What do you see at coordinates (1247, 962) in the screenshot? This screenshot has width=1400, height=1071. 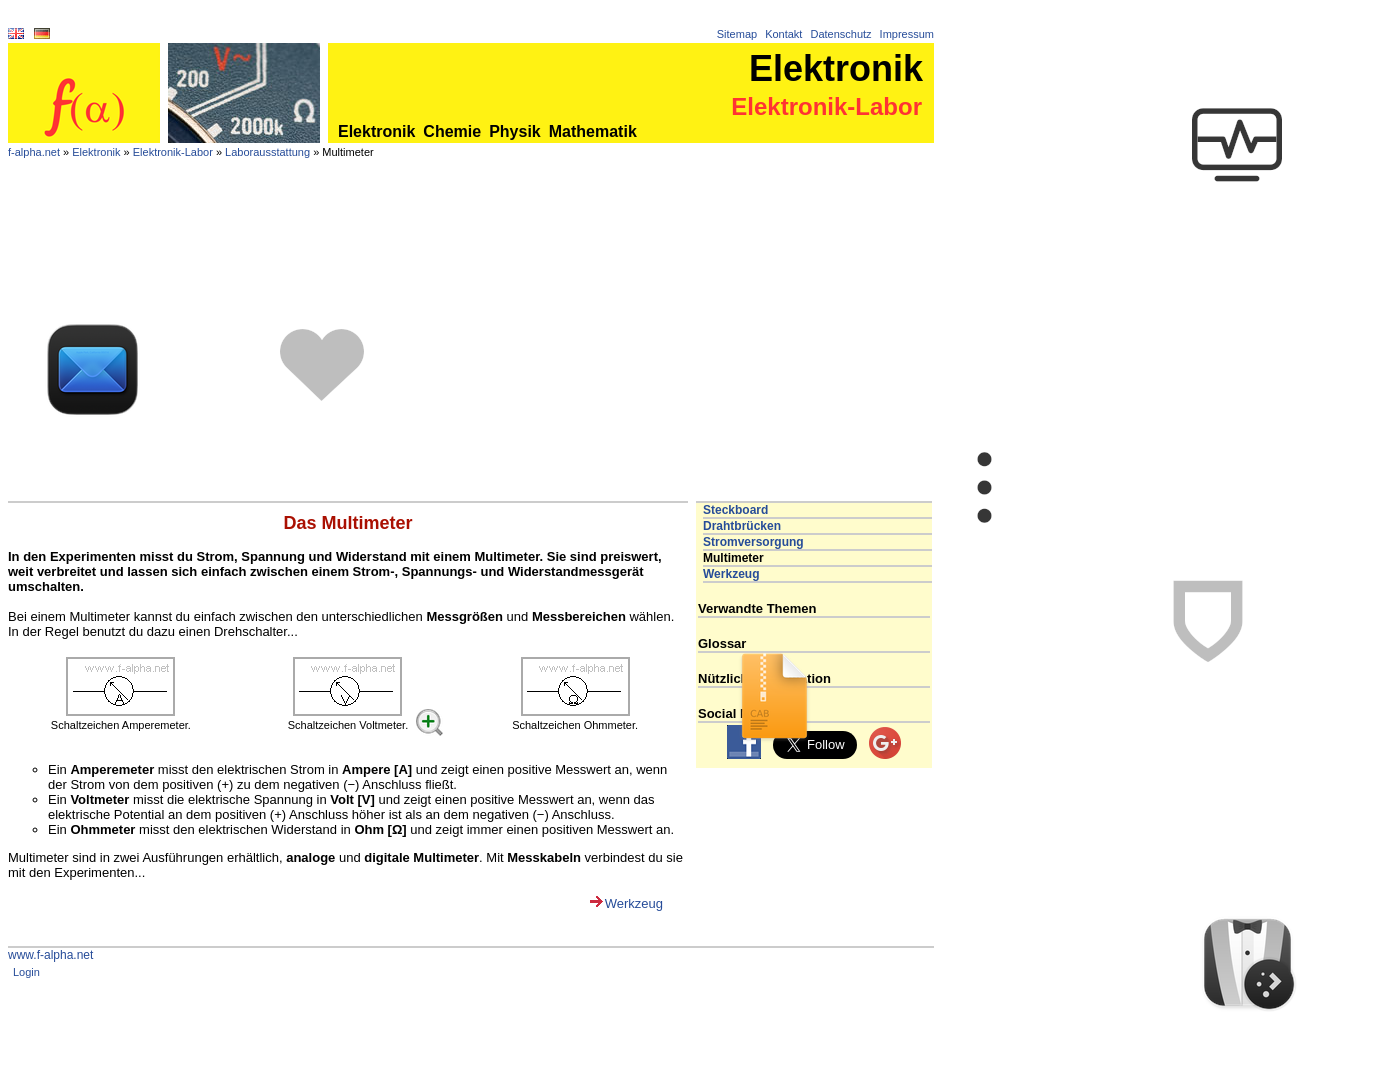 I see `customize plasma desktop theme settings` at bounding box center [1247, 962].